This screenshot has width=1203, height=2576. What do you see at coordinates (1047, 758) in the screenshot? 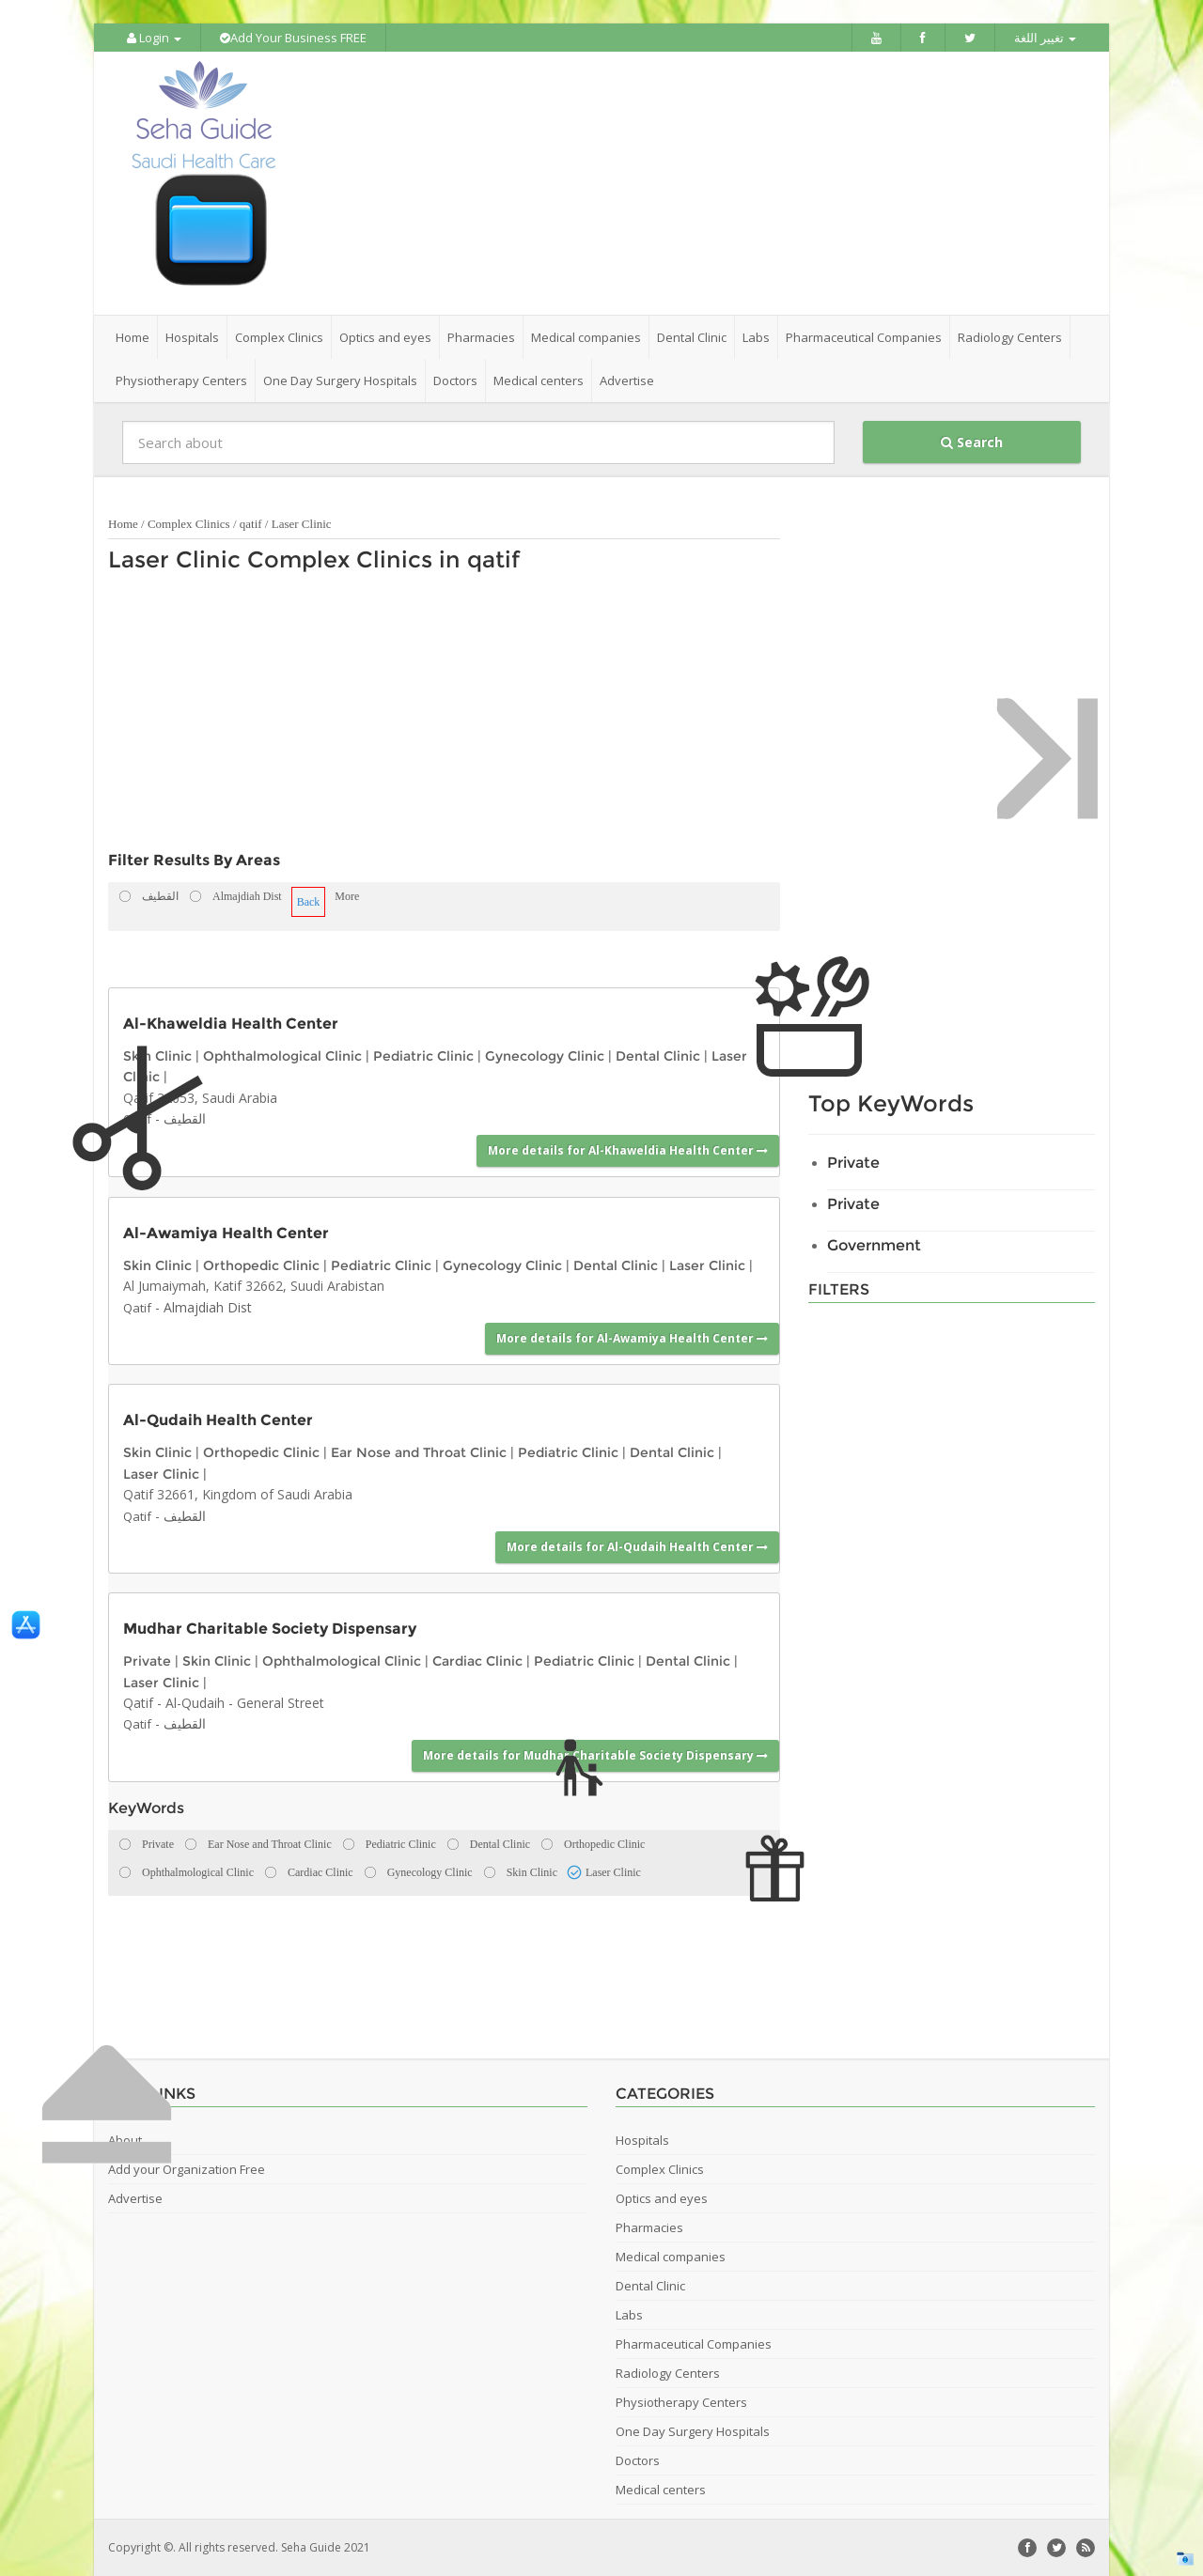
I see `skip to the end of a list or playlist` at bounding box center [1047, 758].